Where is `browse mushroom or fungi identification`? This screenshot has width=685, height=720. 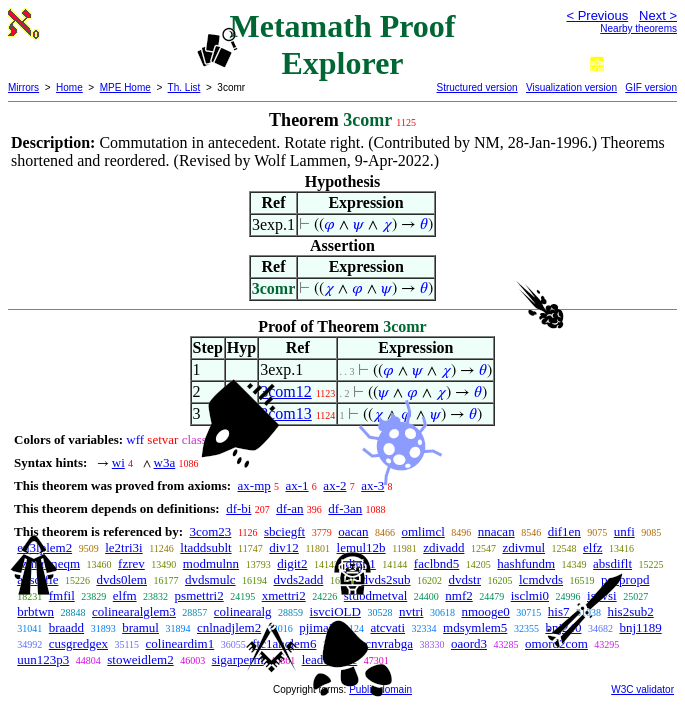
browse mushroom or fungi identification is located at coordinates (352, 658).